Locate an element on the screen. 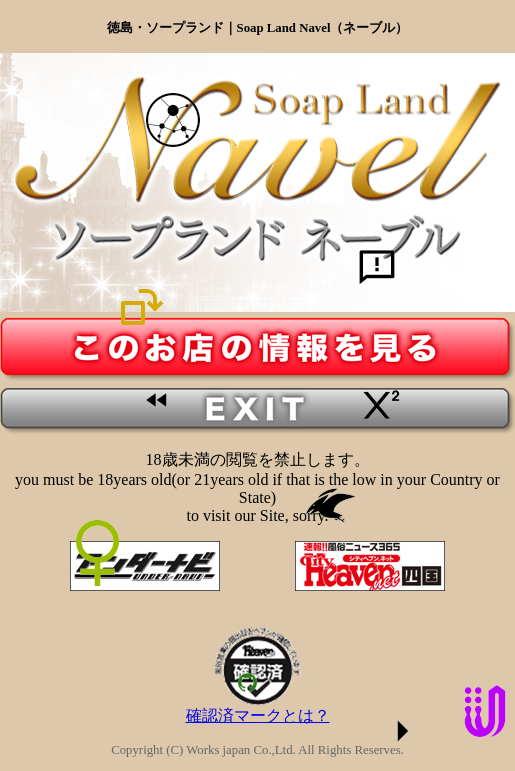  indicates female or women's category is located at coordinates (97, 551).